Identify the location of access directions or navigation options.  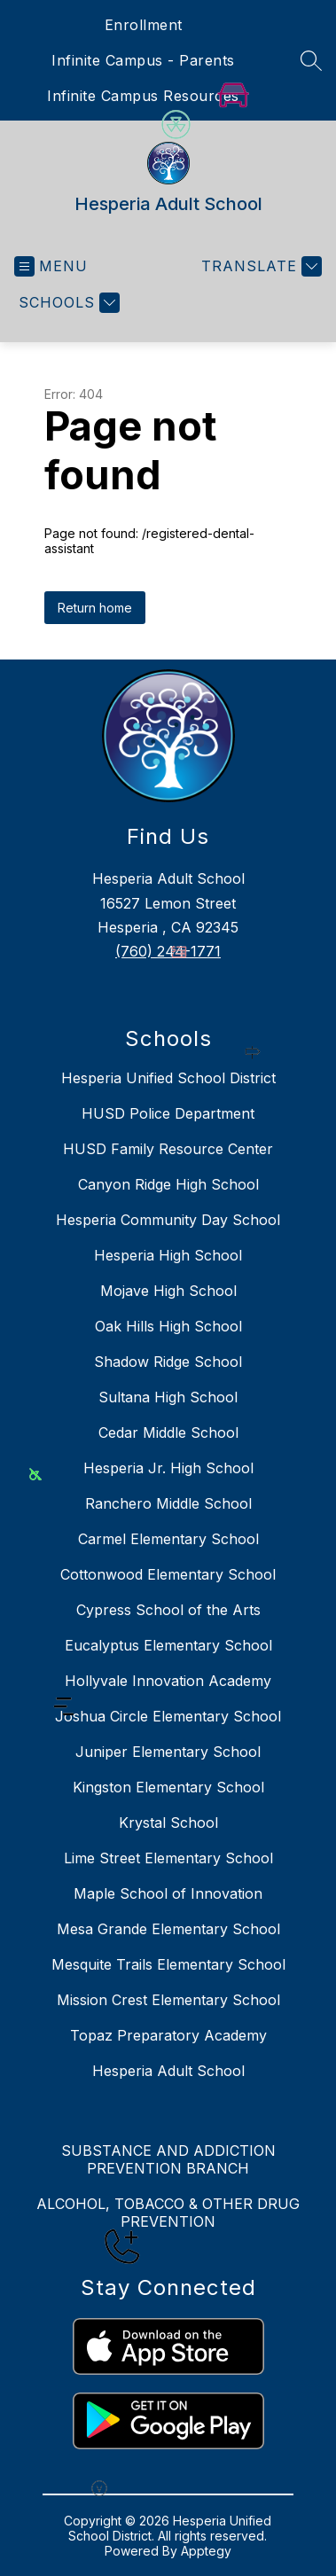
(252, 1052).